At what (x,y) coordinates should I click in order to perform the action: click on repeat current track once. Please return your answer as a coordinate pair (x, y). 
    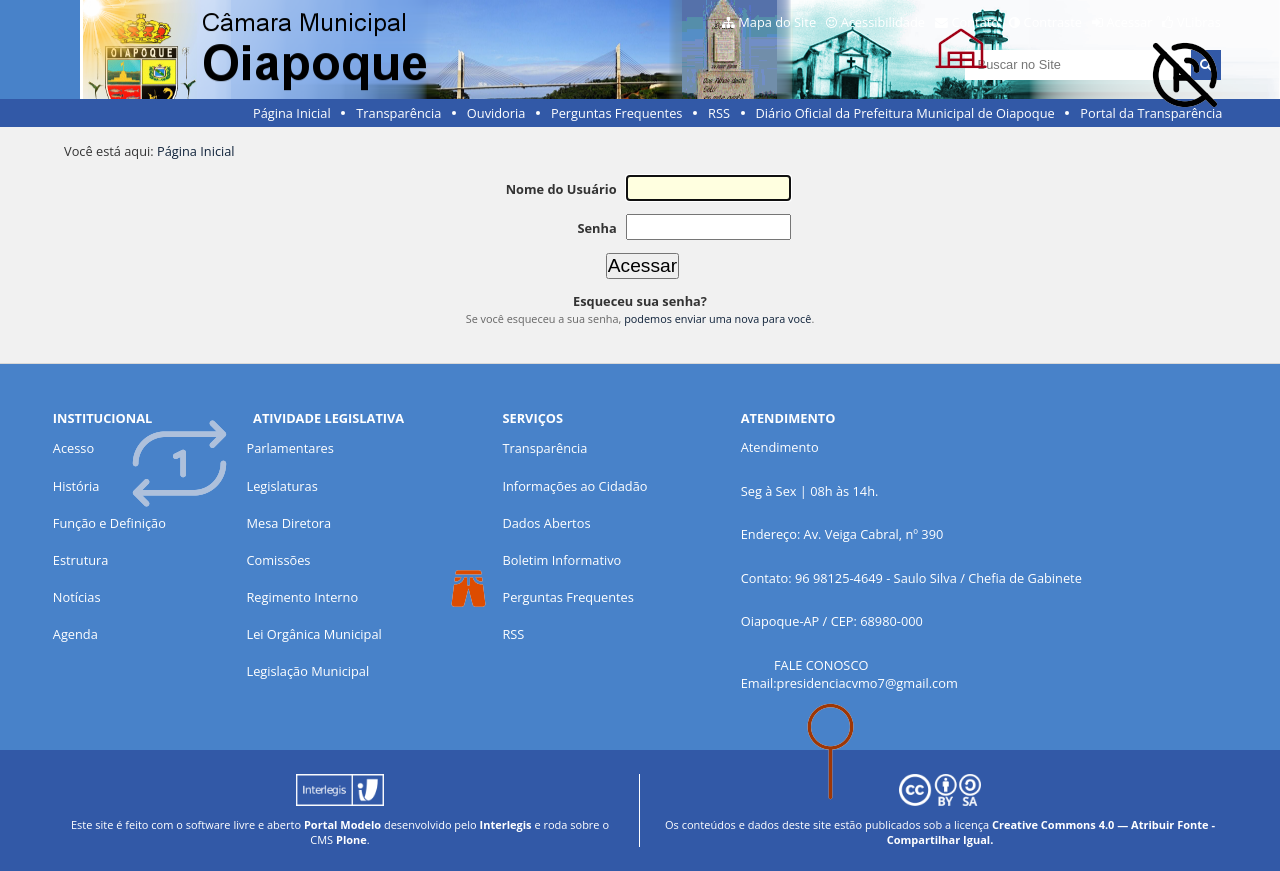
    Looking at the image, I should click on (179, 463).